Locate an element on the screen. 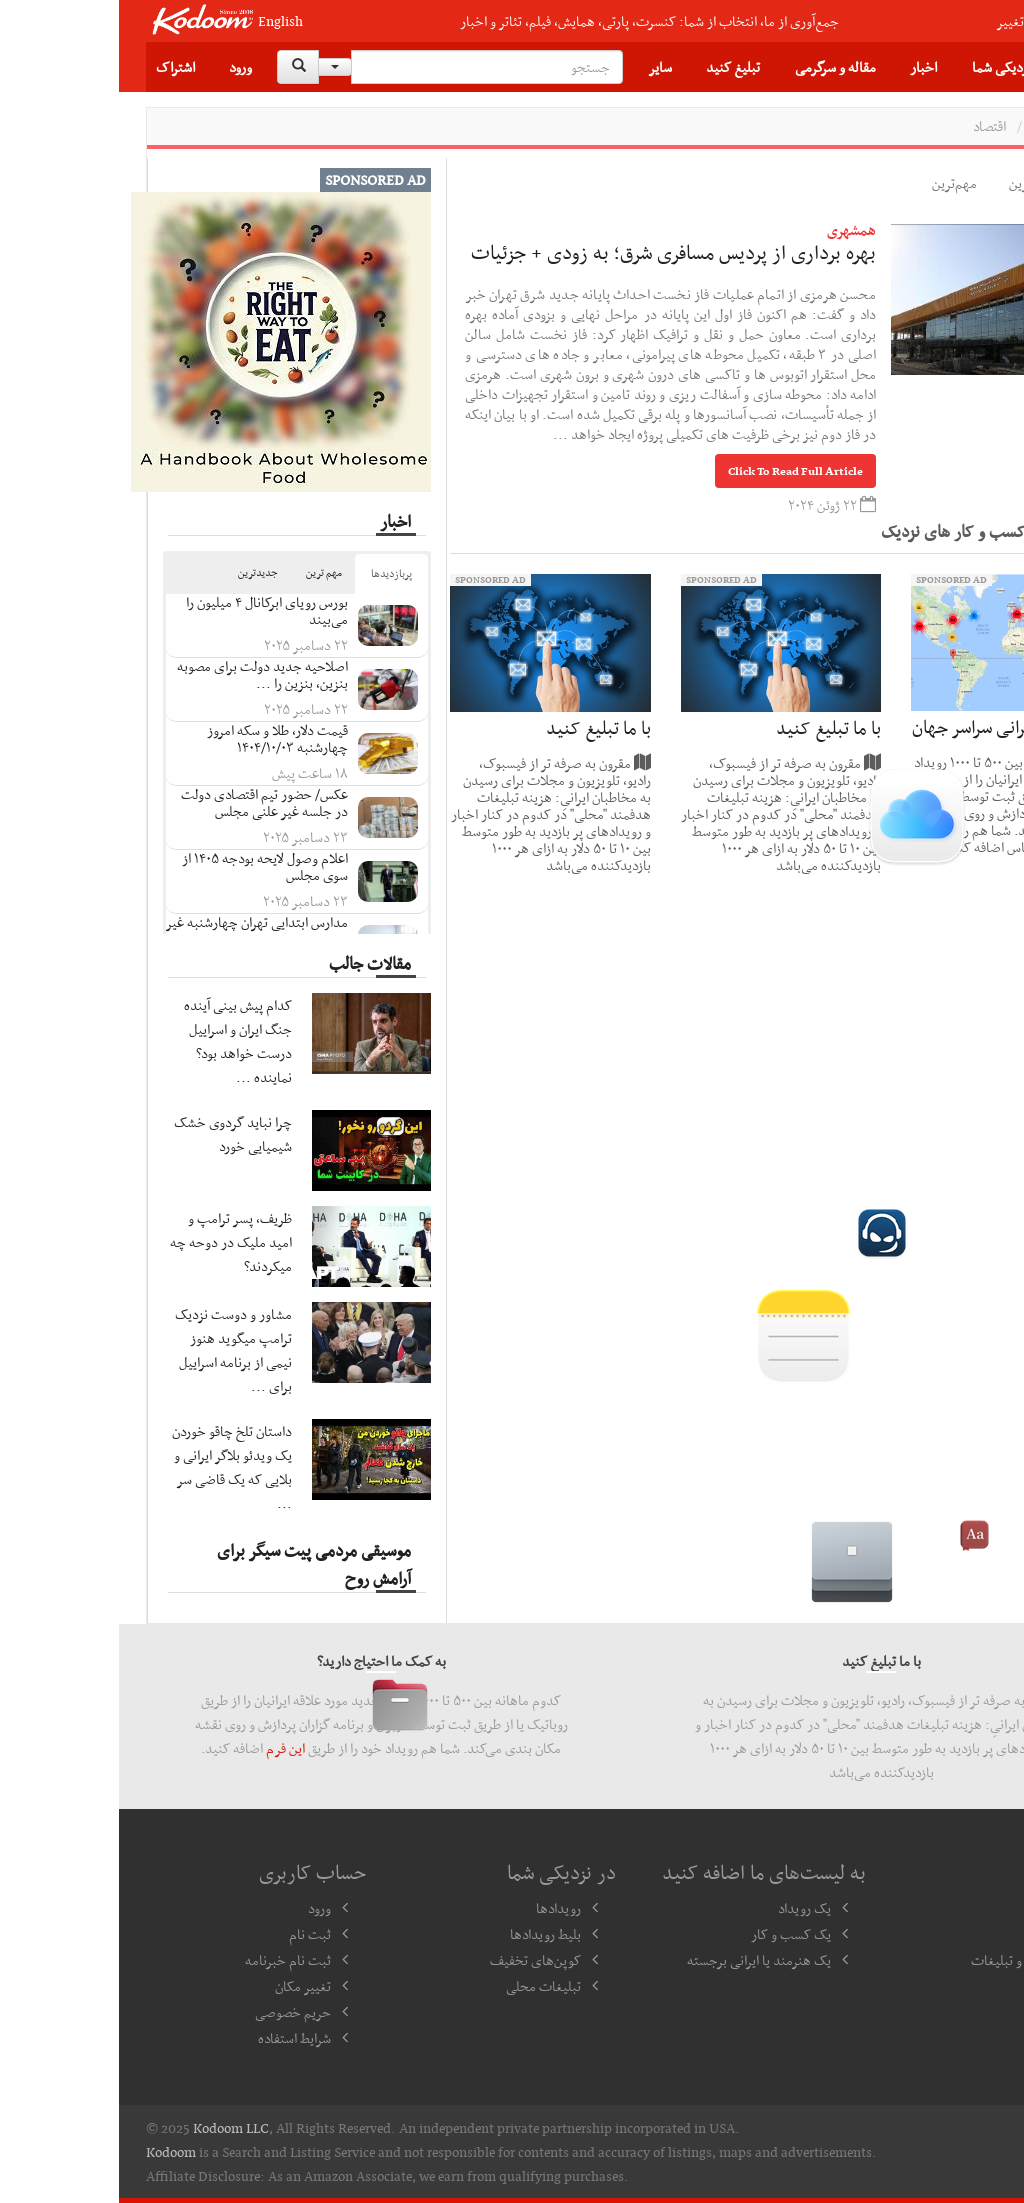 This screenshot has height=2203, width=1024. open the Microsoft Surface app is located at coordinates (852, 1562).